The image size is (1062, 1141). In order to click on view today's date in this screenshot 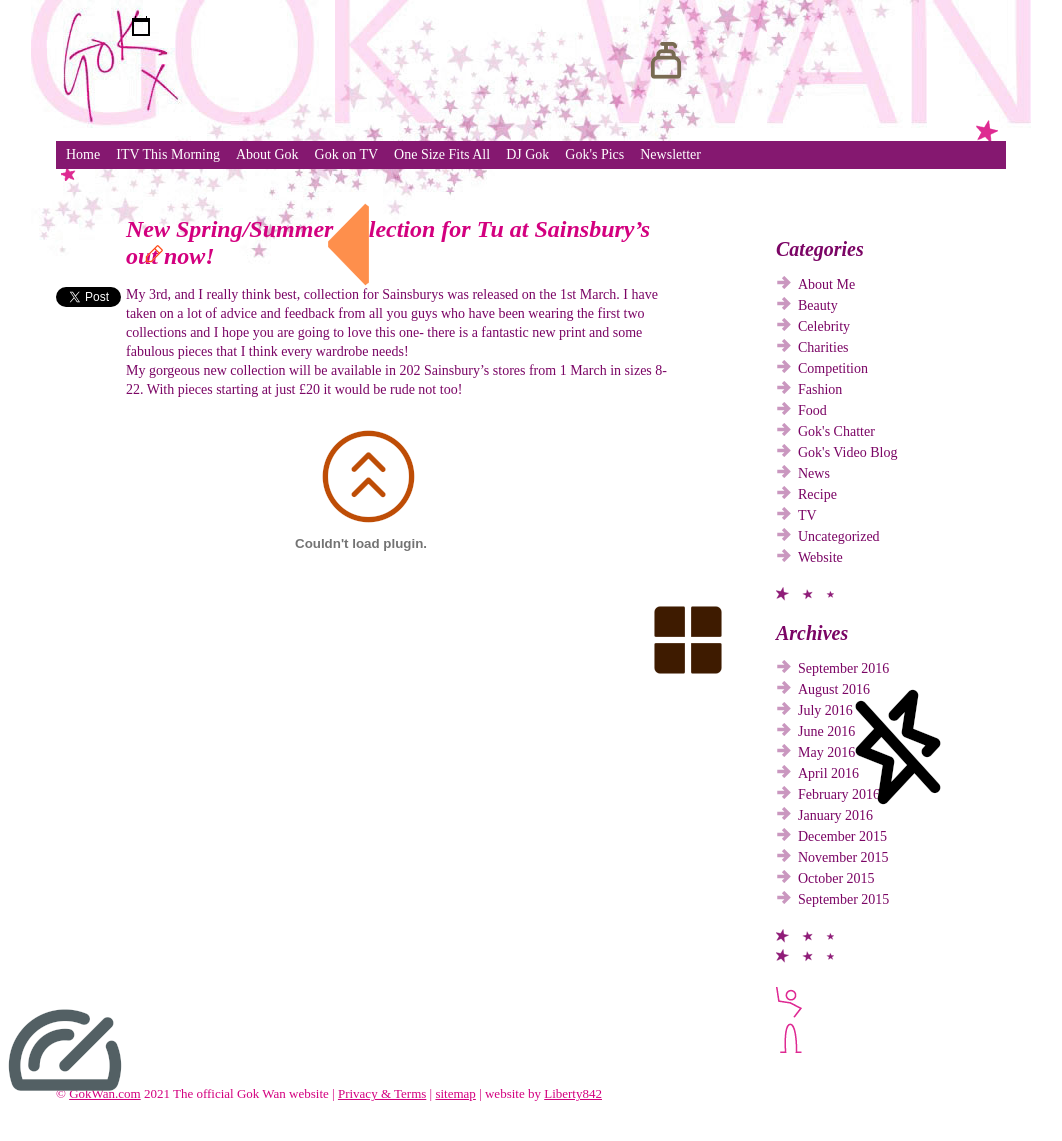, I will do `click(141, 26)`.